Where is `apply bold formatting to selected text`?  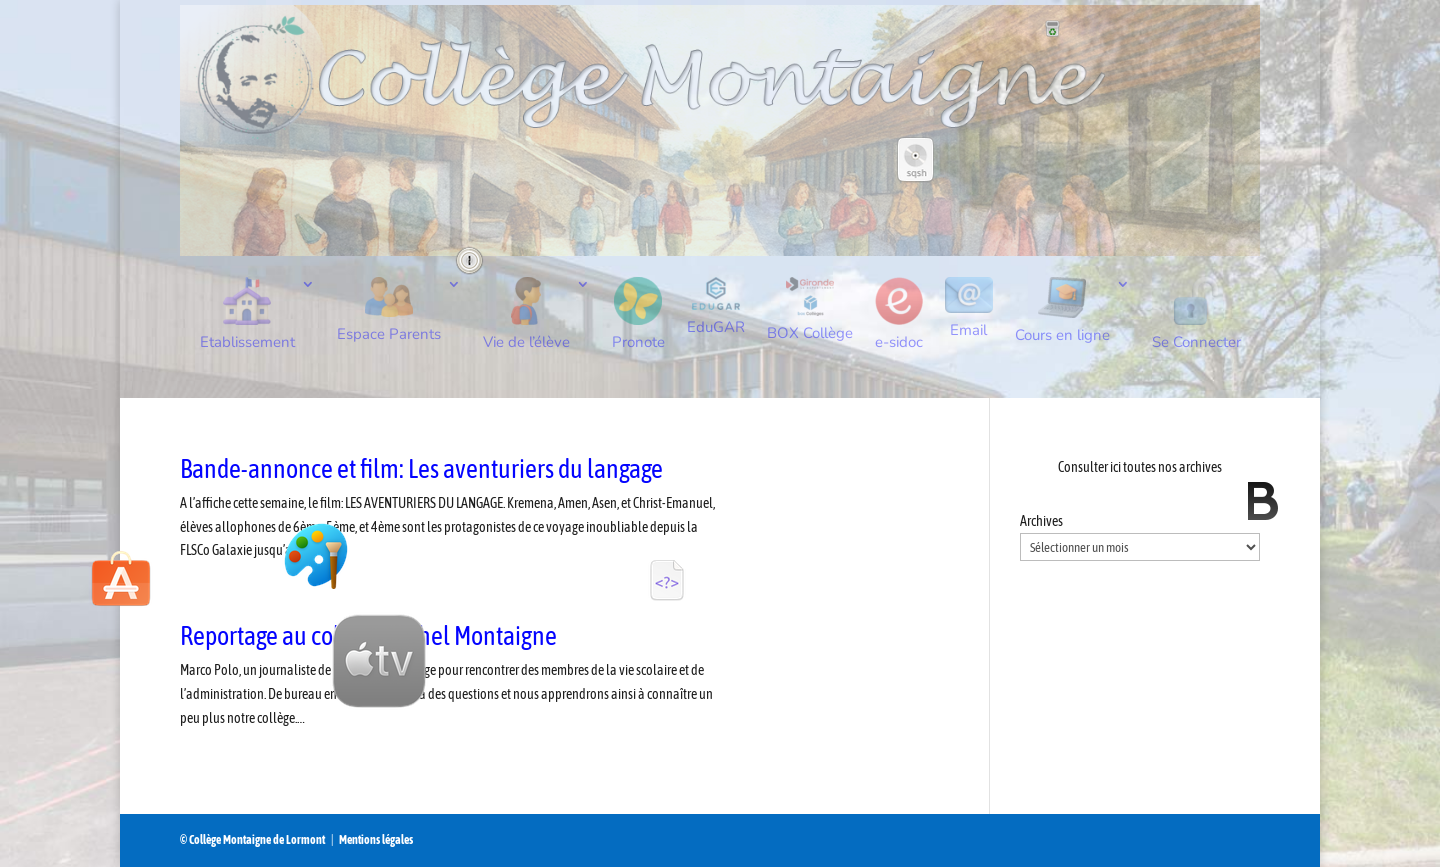
apply bold formatting to selected text is located at coordinates (1263, 501).